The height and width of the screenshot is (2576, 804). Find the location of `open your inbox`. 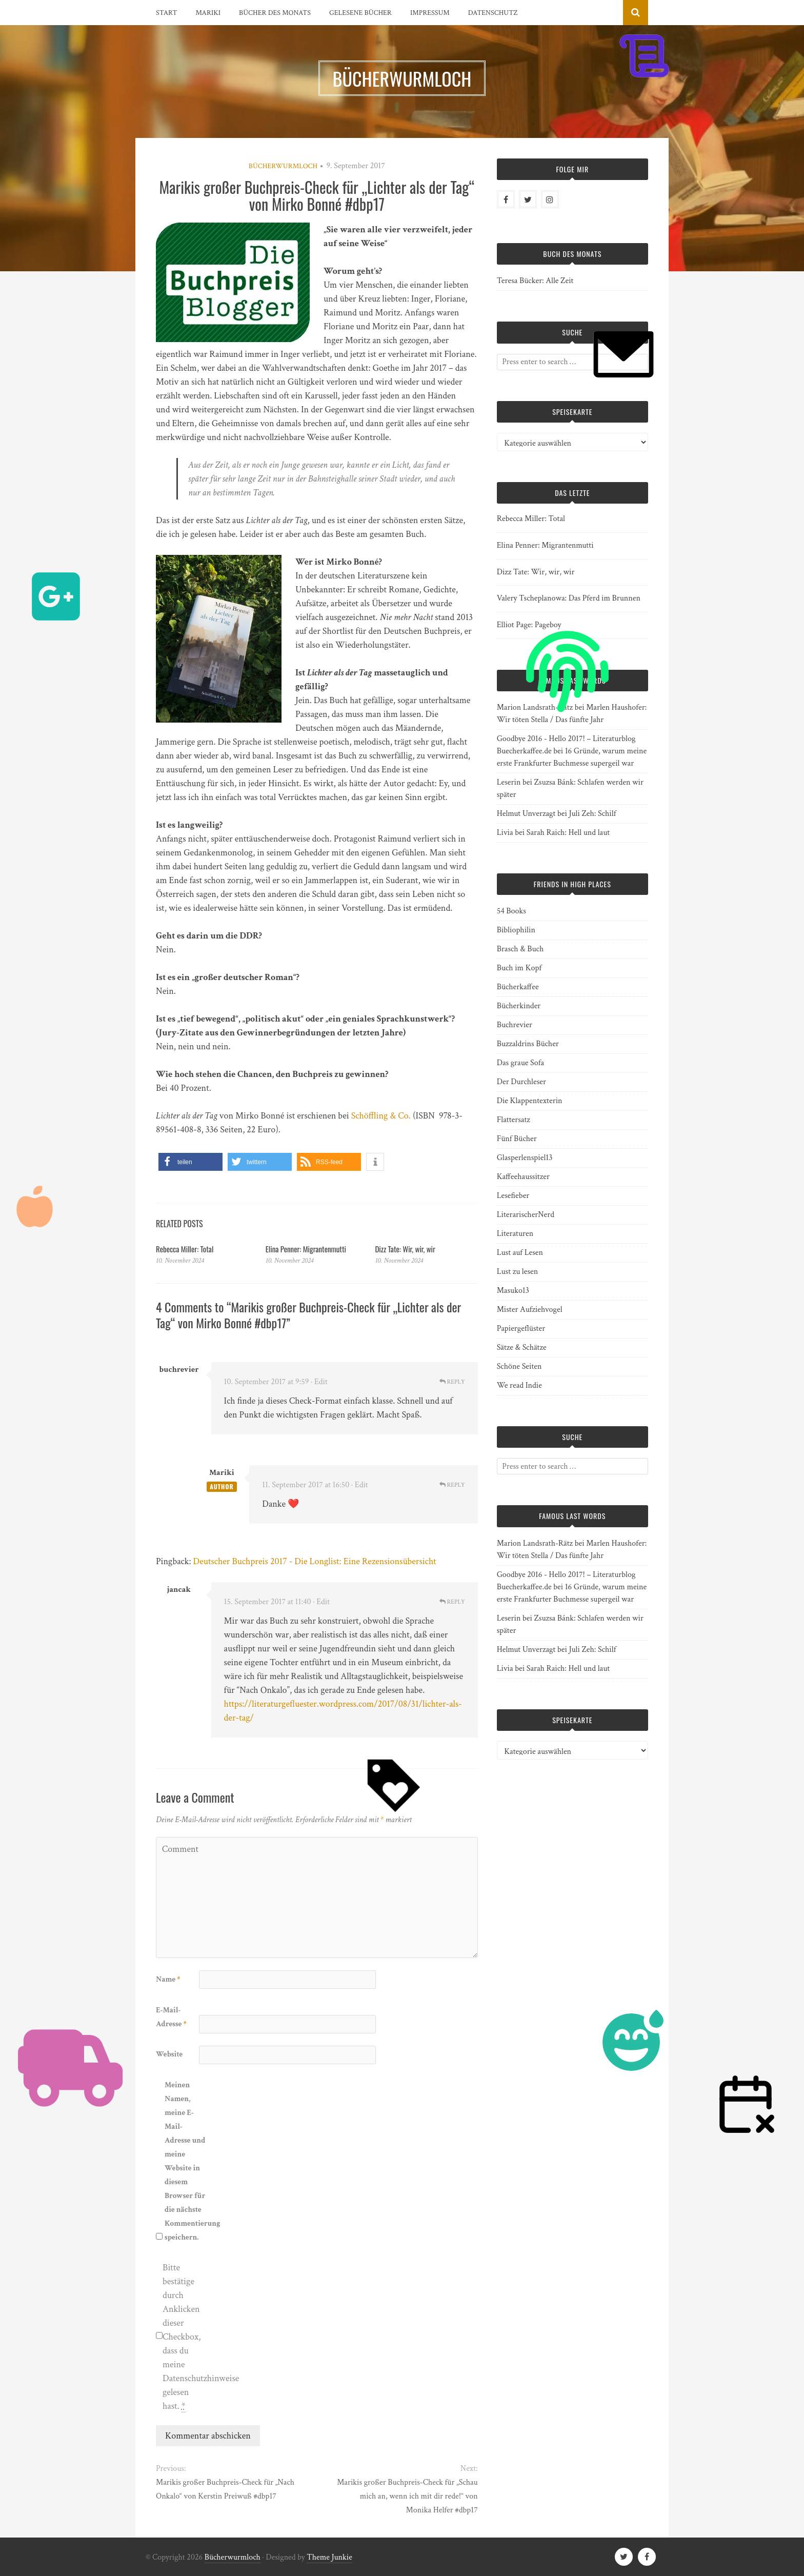

open your inbox is located at coordinates (624, 354).